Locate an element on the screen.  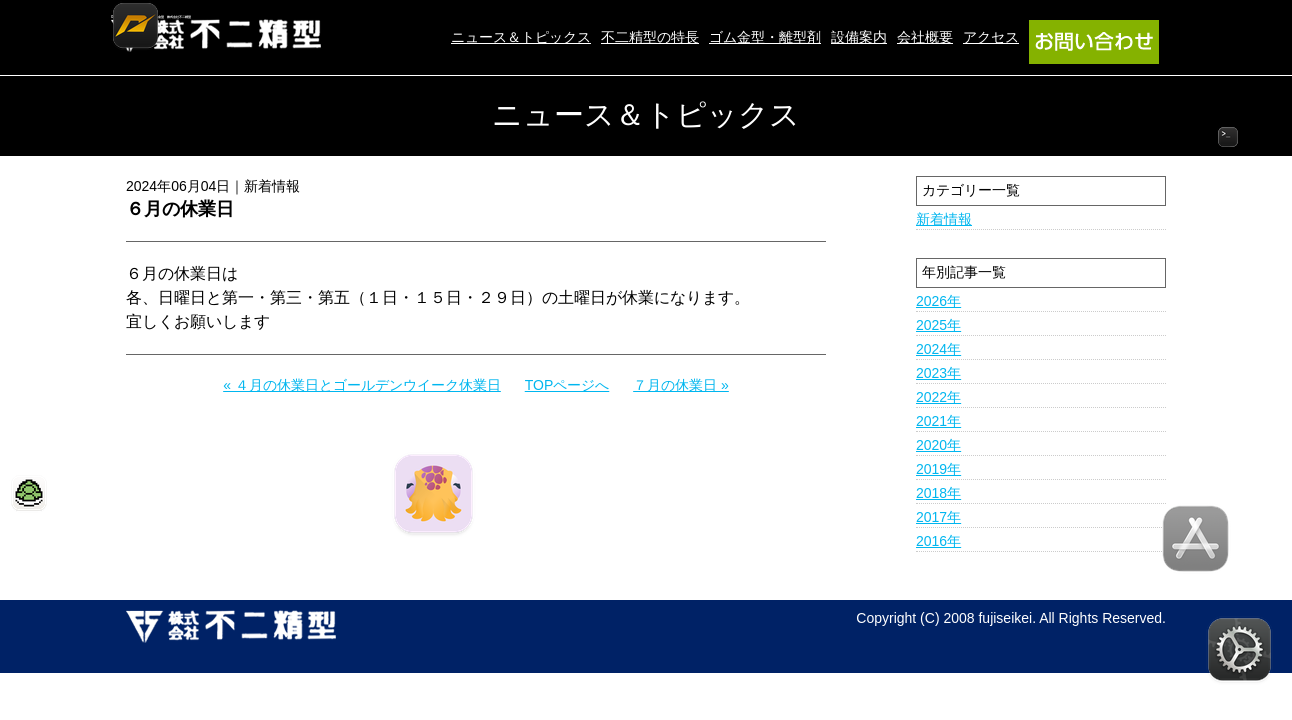
open the App Store to browse and download apps is located at coordinates (1195, 538).